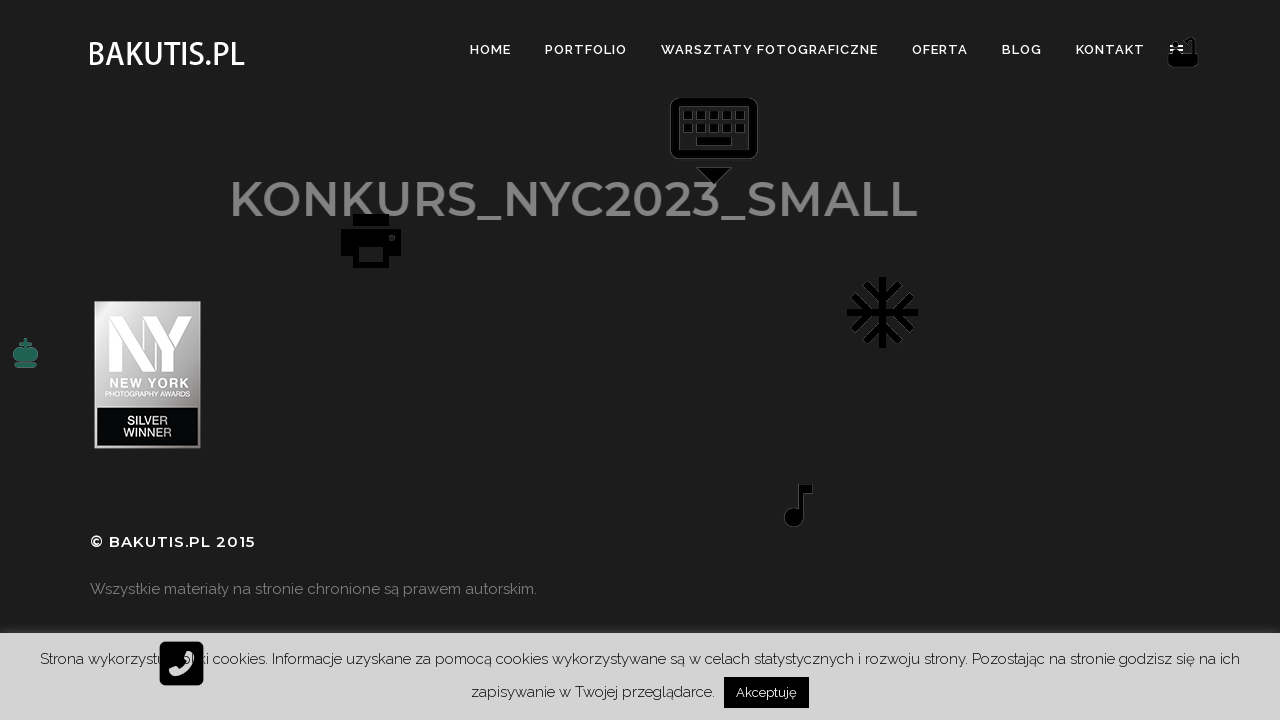 The height and width of the screenshot is (720, 1280). What do you see at coordinates (1183, 52) in the screenshot?
I see `indicates bathroom amenities available` at bounding box center [1183, 52].